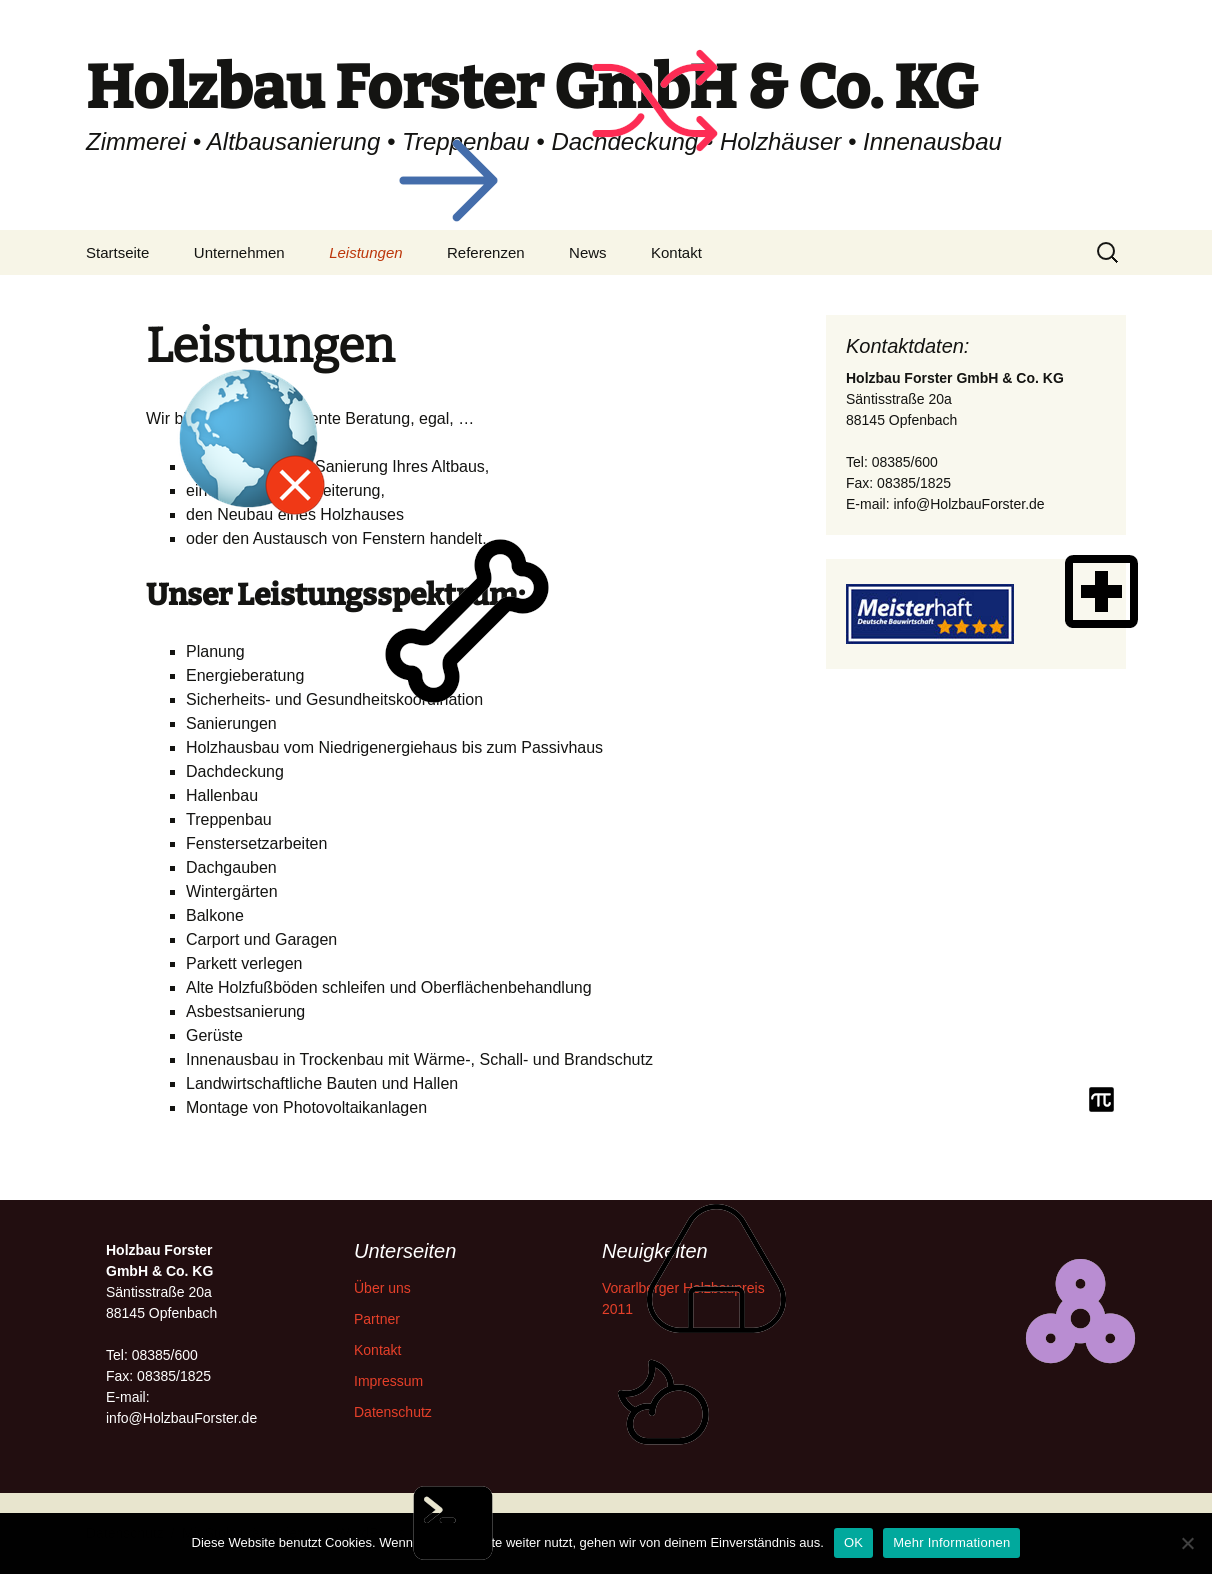 This screenshot has height=1574, width=1212. What do you see at coordinates (1101, 1099) in the screenshot?
I see `access mathematical or scientific calculator functions` at bounding box center [1101, 1099].